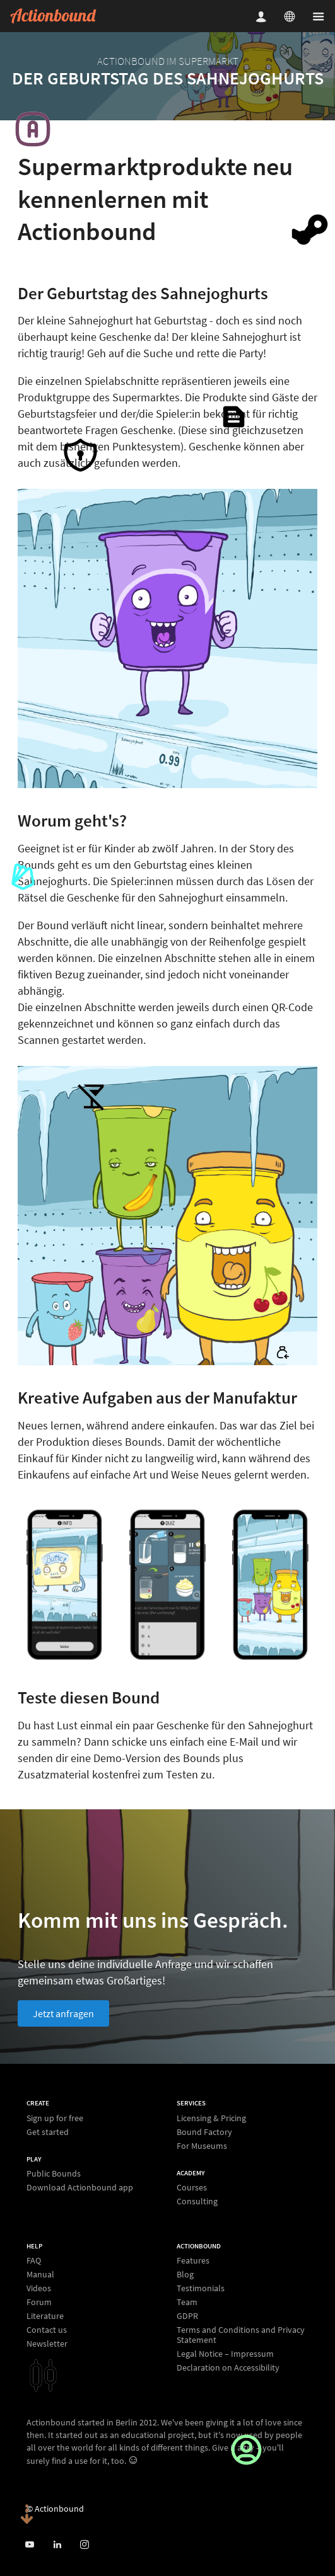 The image size is (335, 2576). Describe the element at coordinates (233, 416) in the screenshot. I see `view text snippet or document preview` at that location.